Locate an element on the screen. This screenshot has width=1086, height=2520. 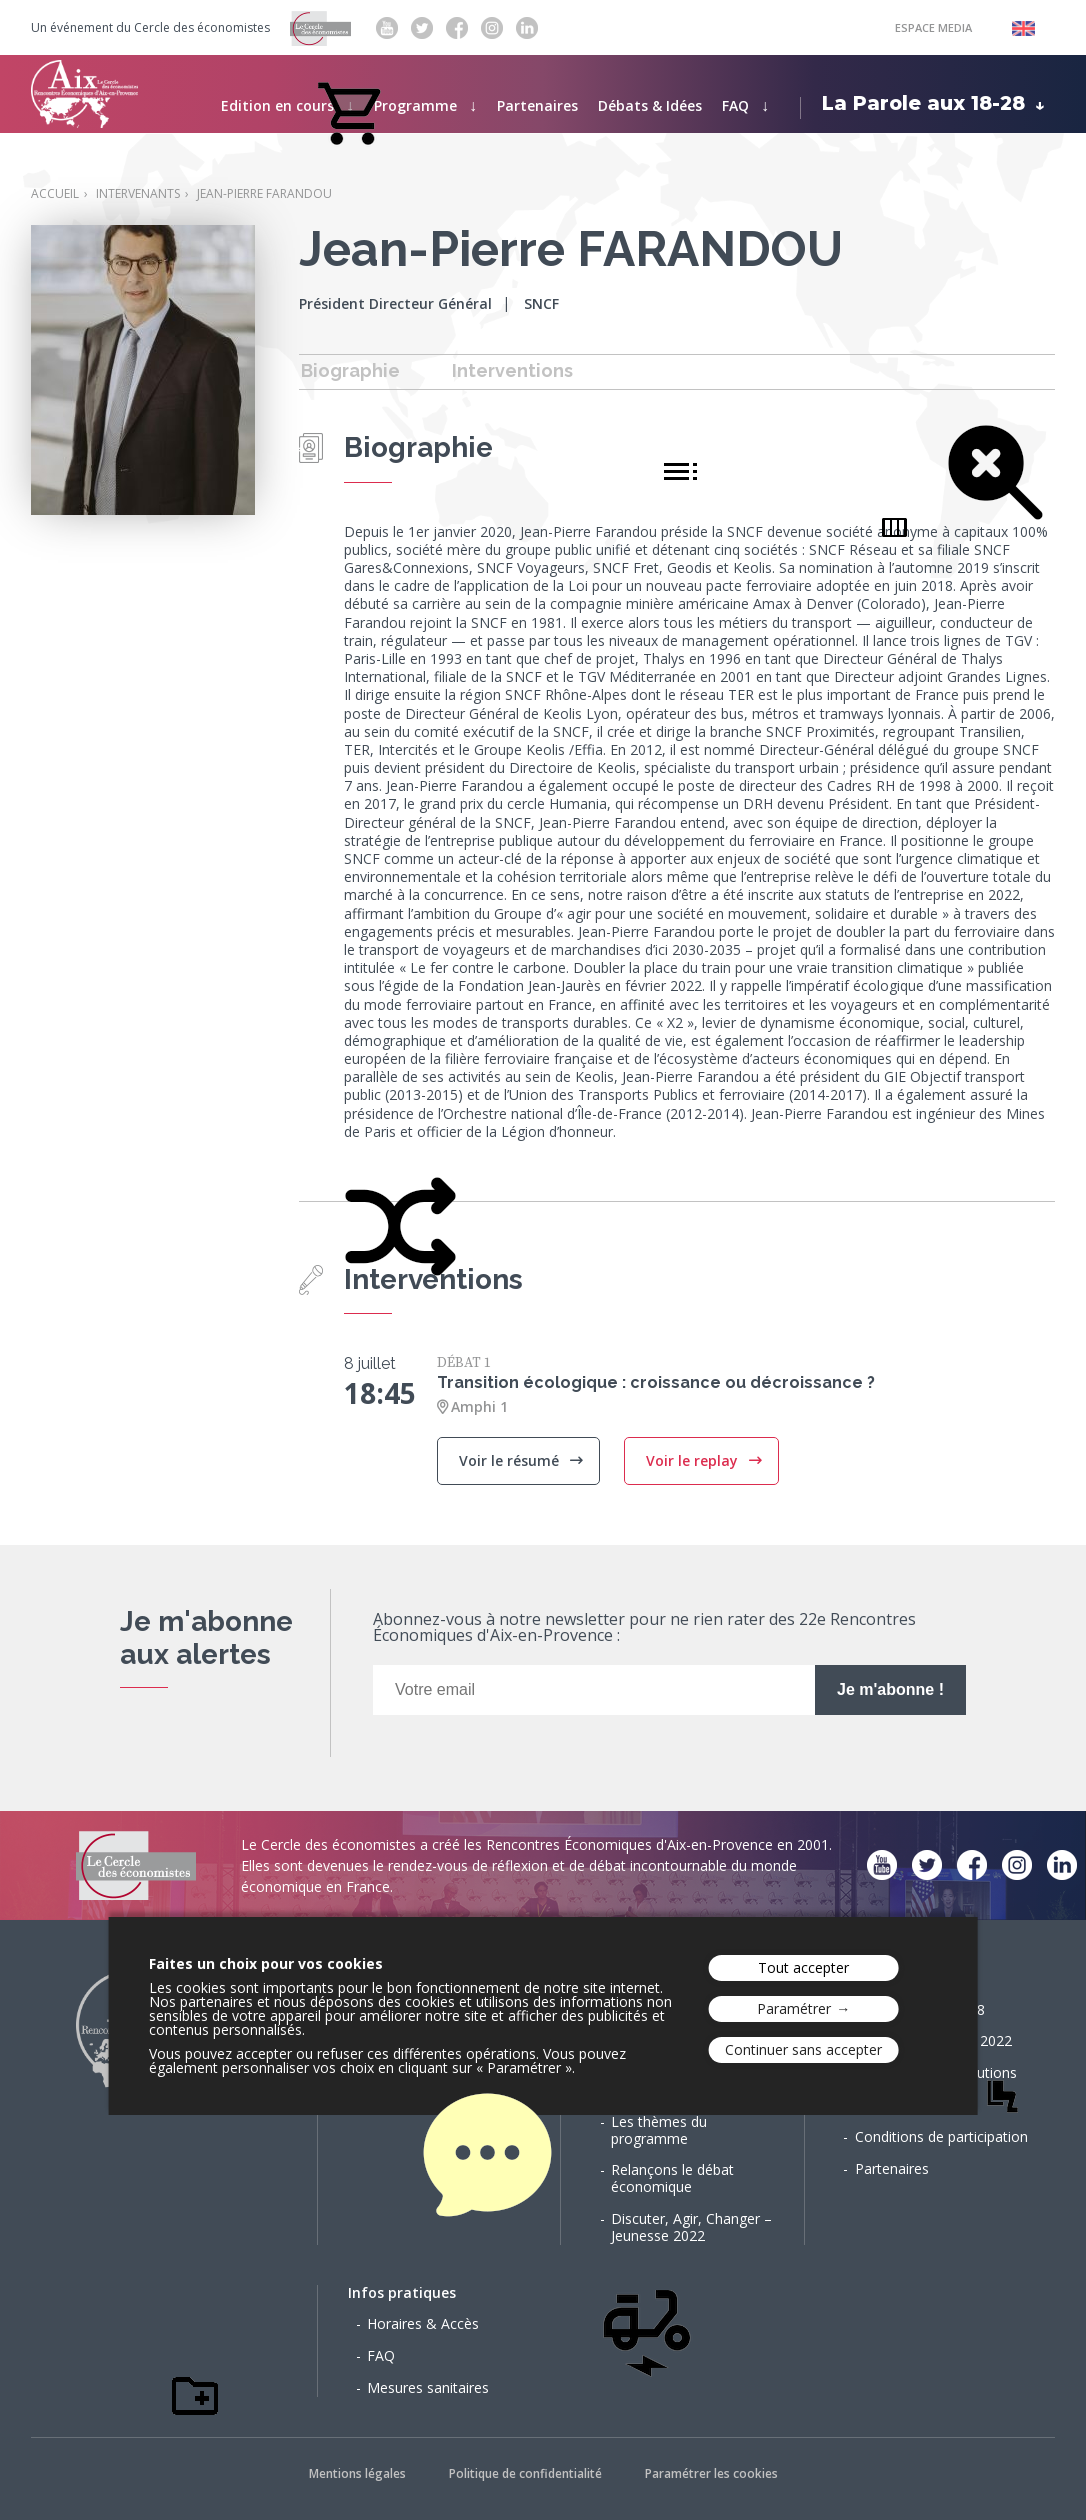
shuffle playlist or queue is located at coordinates (400, 1226).